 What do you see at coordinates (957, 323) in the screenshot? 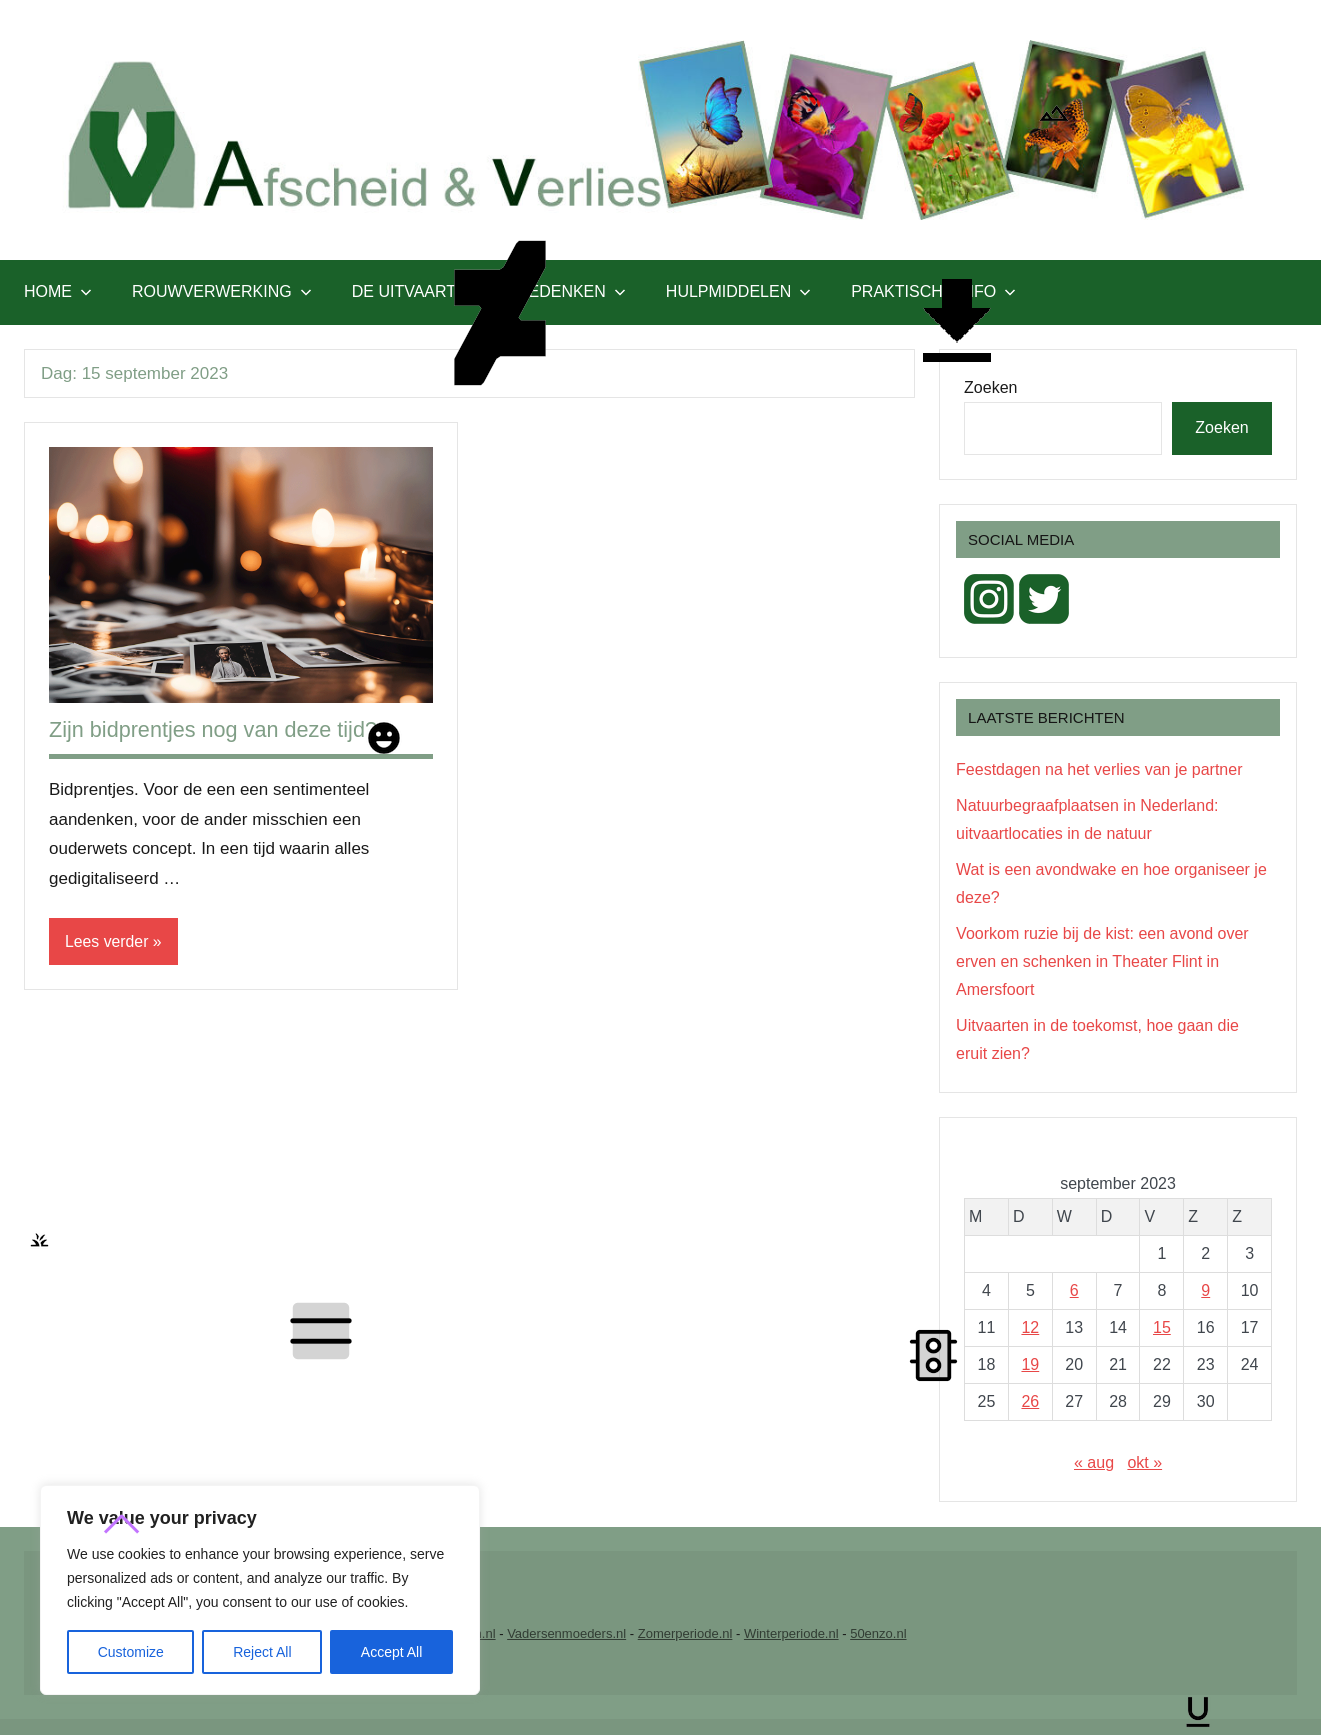
I see `download a file or app` at bounding box center [957, 323].